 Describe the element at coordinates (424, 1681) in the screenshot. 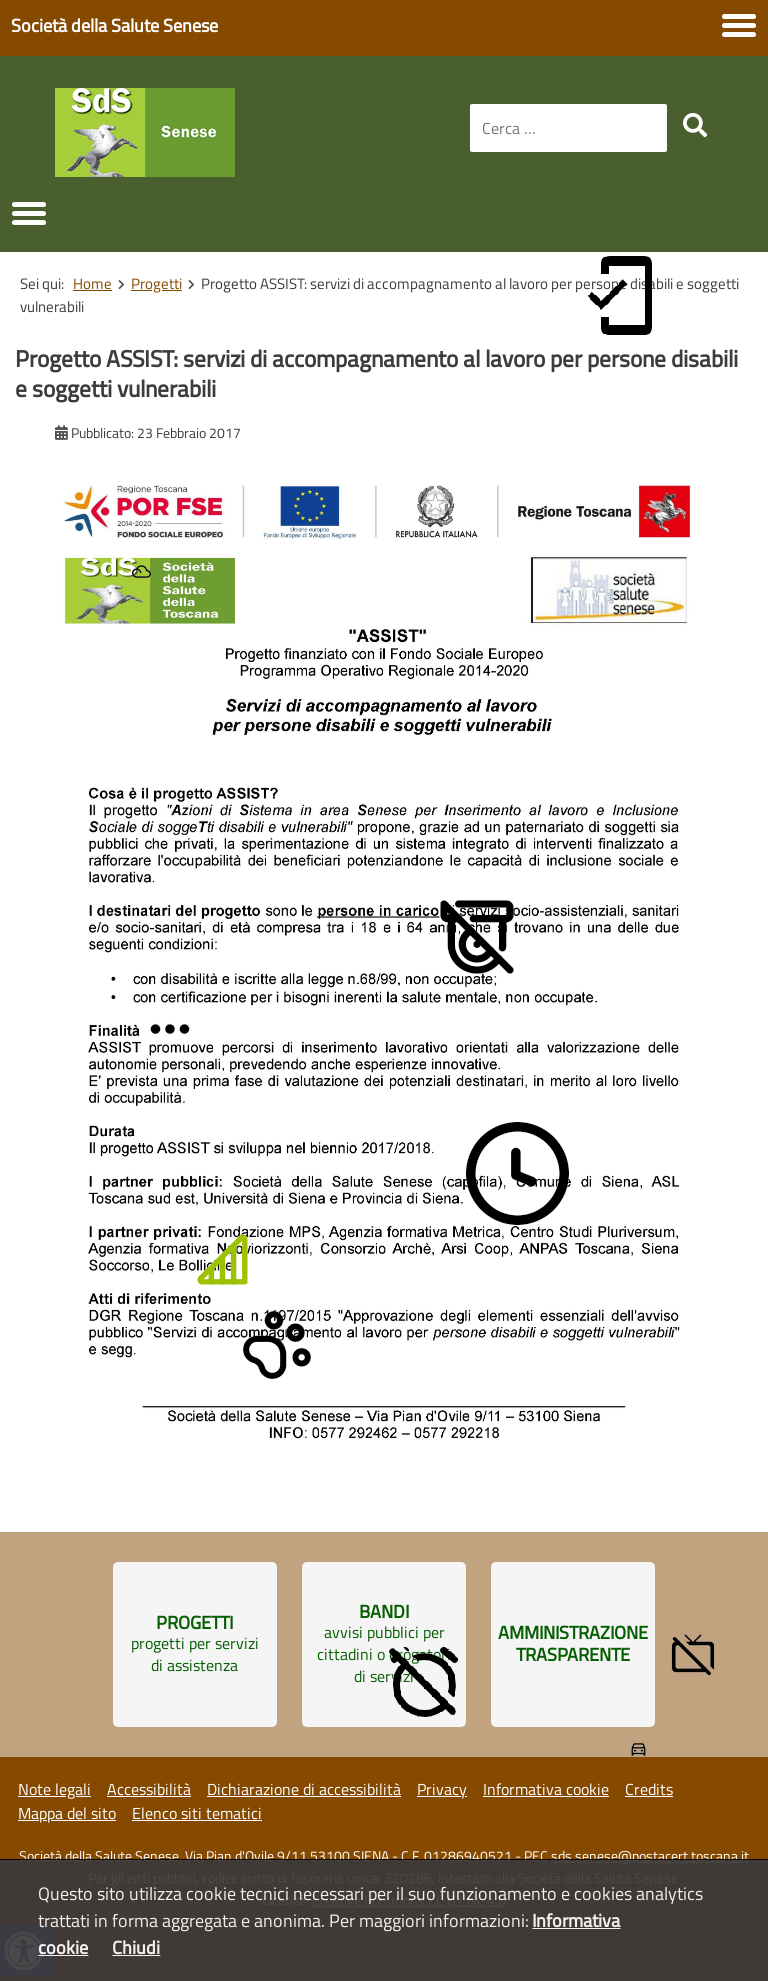

I see `disable or turn off alarm` at that location.